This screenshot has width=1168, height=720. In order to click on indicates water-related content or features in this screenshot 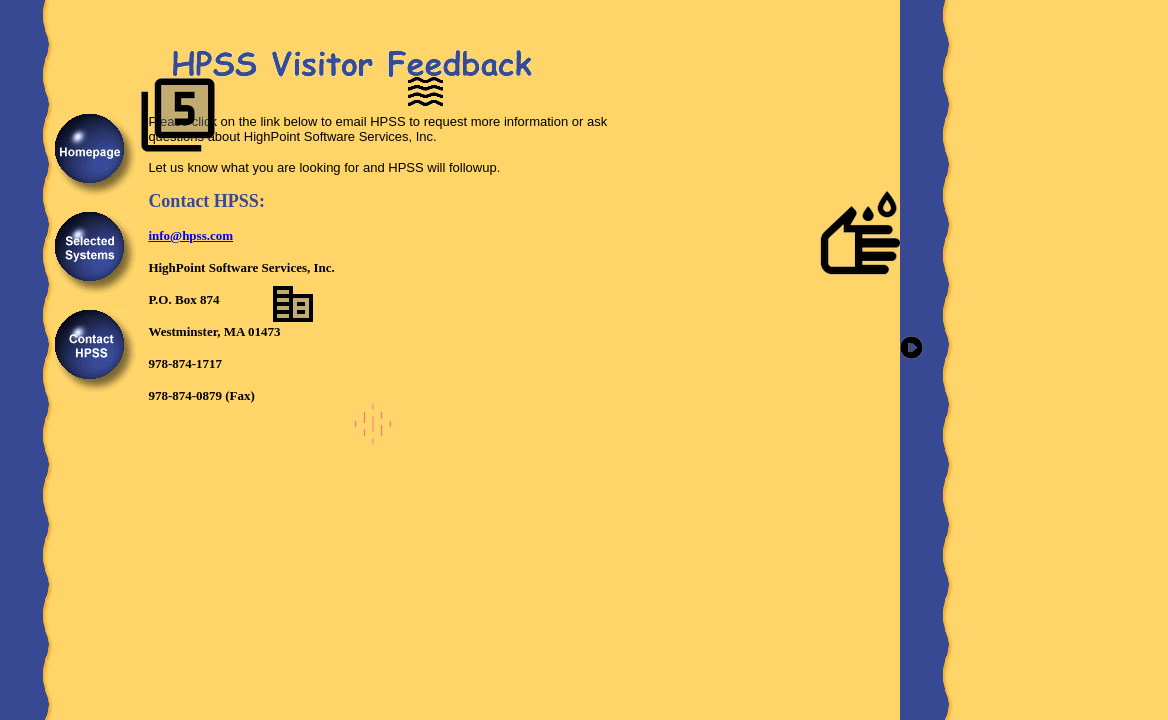, I will do `click(425, 91)`.